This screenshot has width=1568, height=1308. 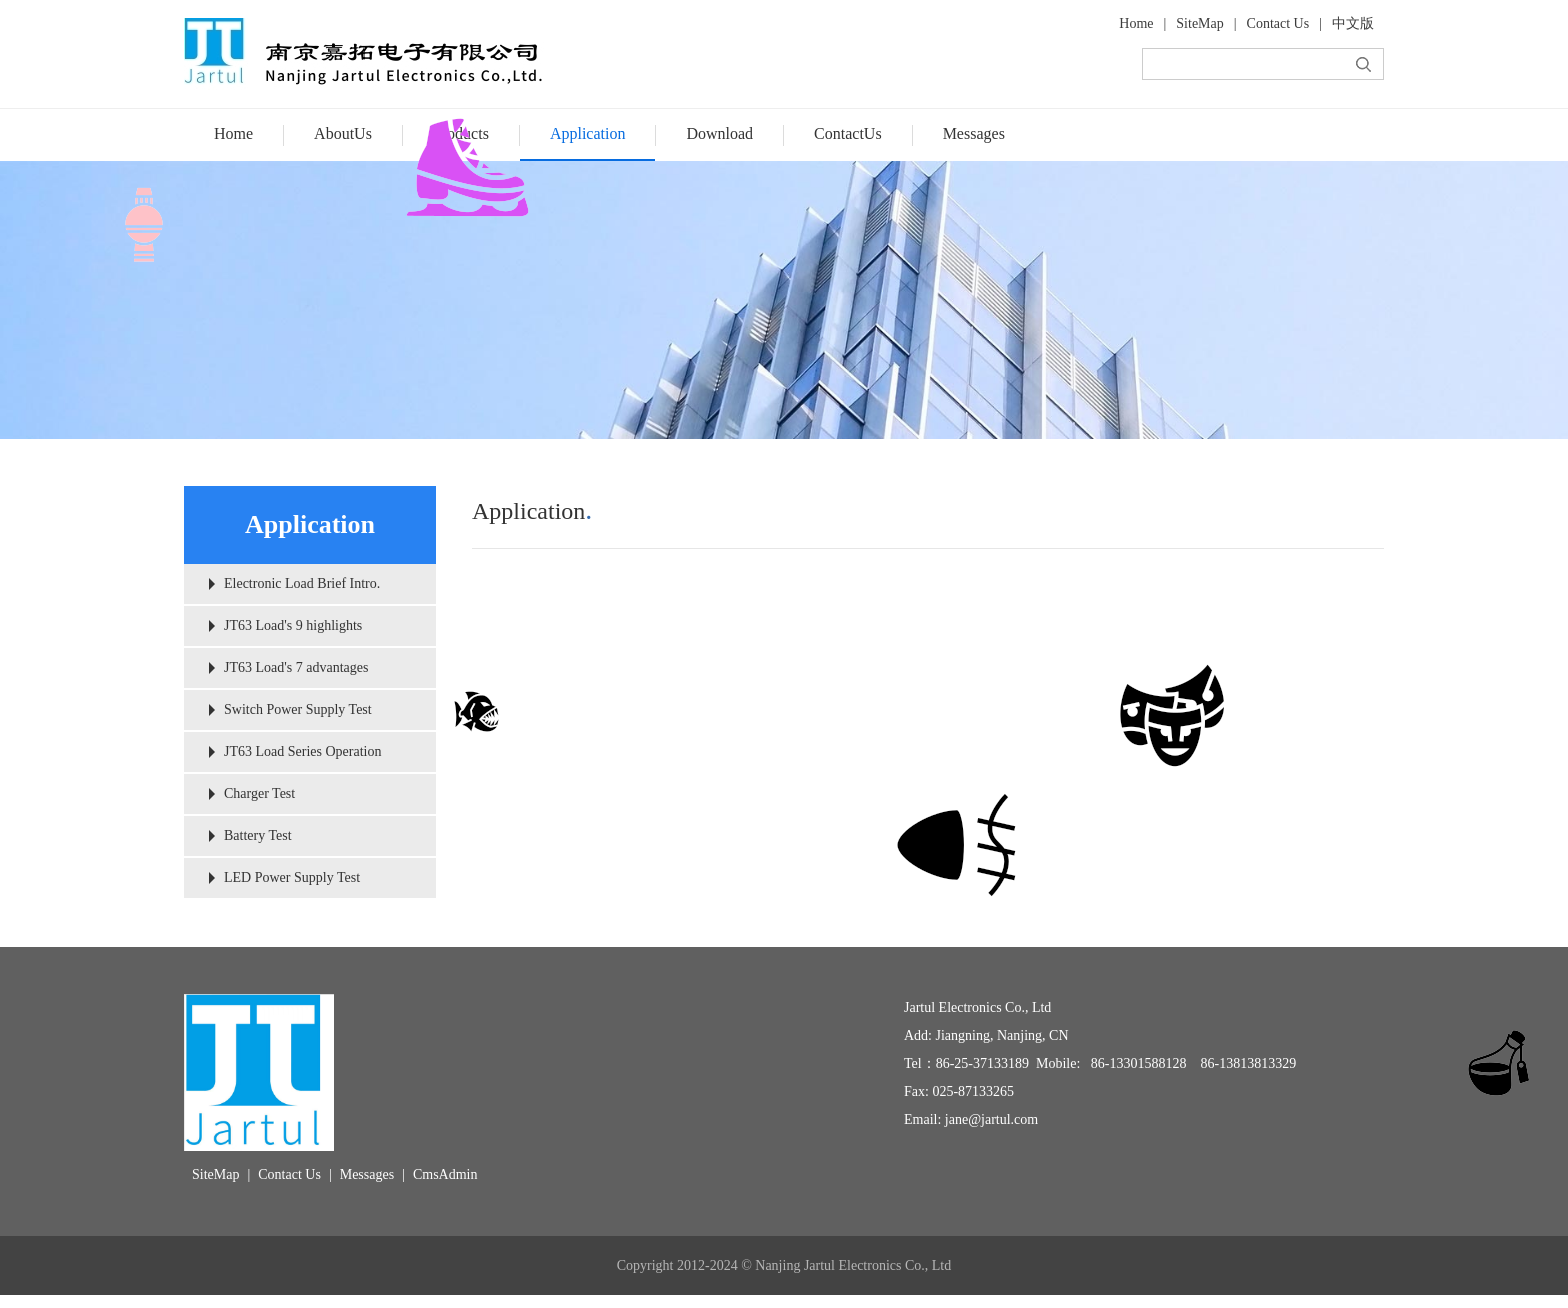 What do you see at coordinates (957, 845) in the screenshot?
I see `toggle fog lights on or off` at bounding box center [957, 845].